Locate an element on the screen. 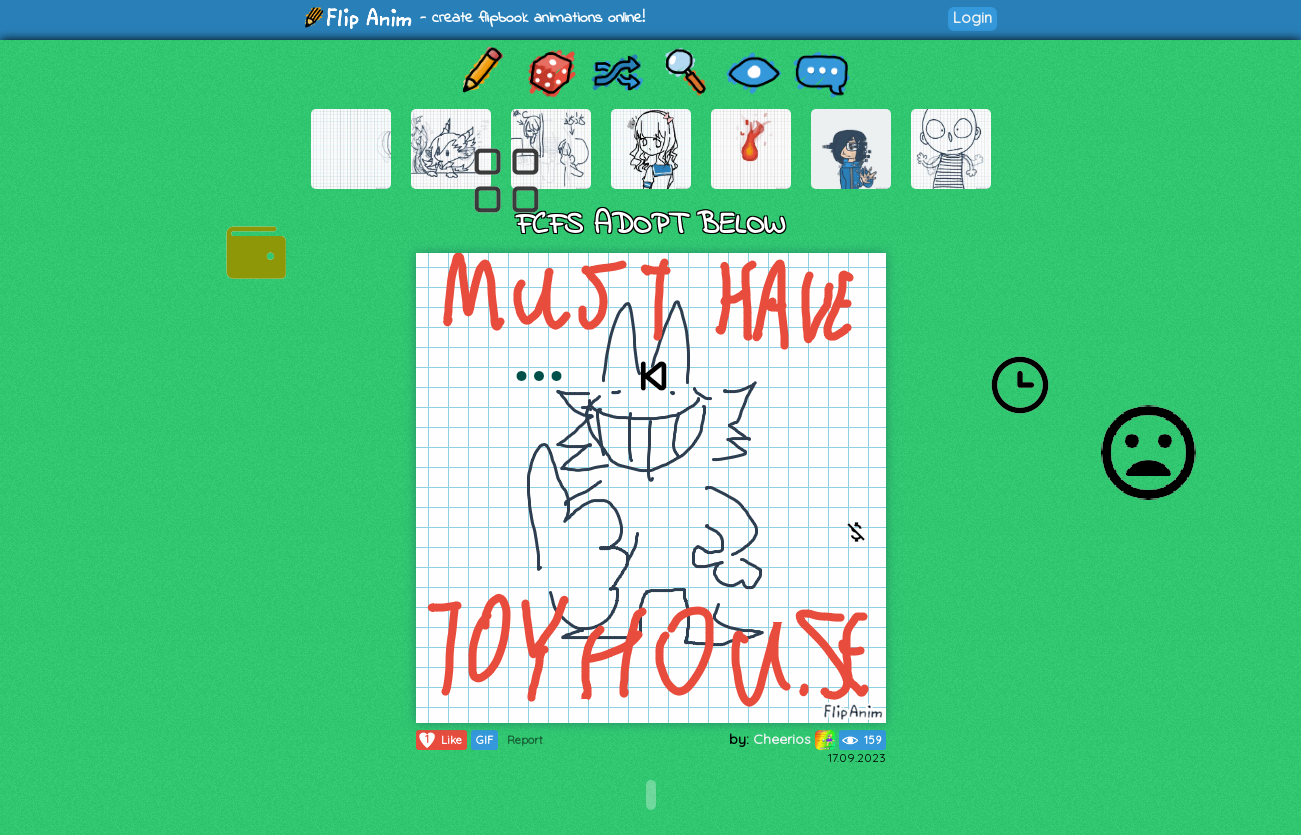 The image size is (1301, 835). access your wallet or payment methods is located at coordinates (255, 255).